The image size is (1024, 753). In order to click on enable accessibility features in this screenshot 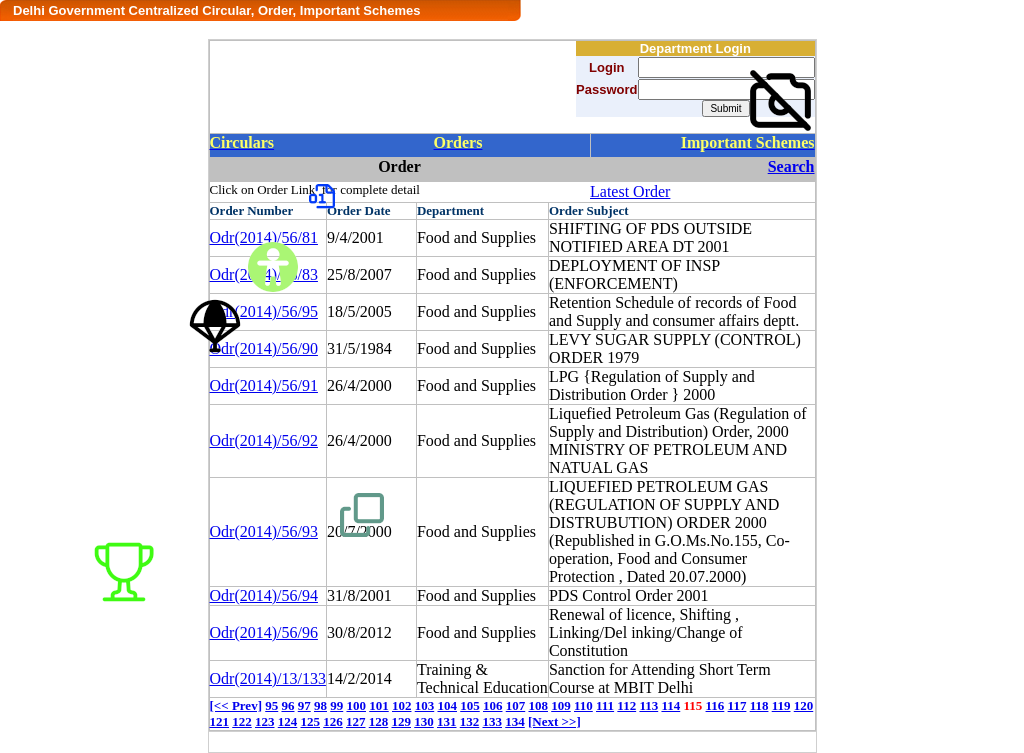, I will do `click(273, 267)`.